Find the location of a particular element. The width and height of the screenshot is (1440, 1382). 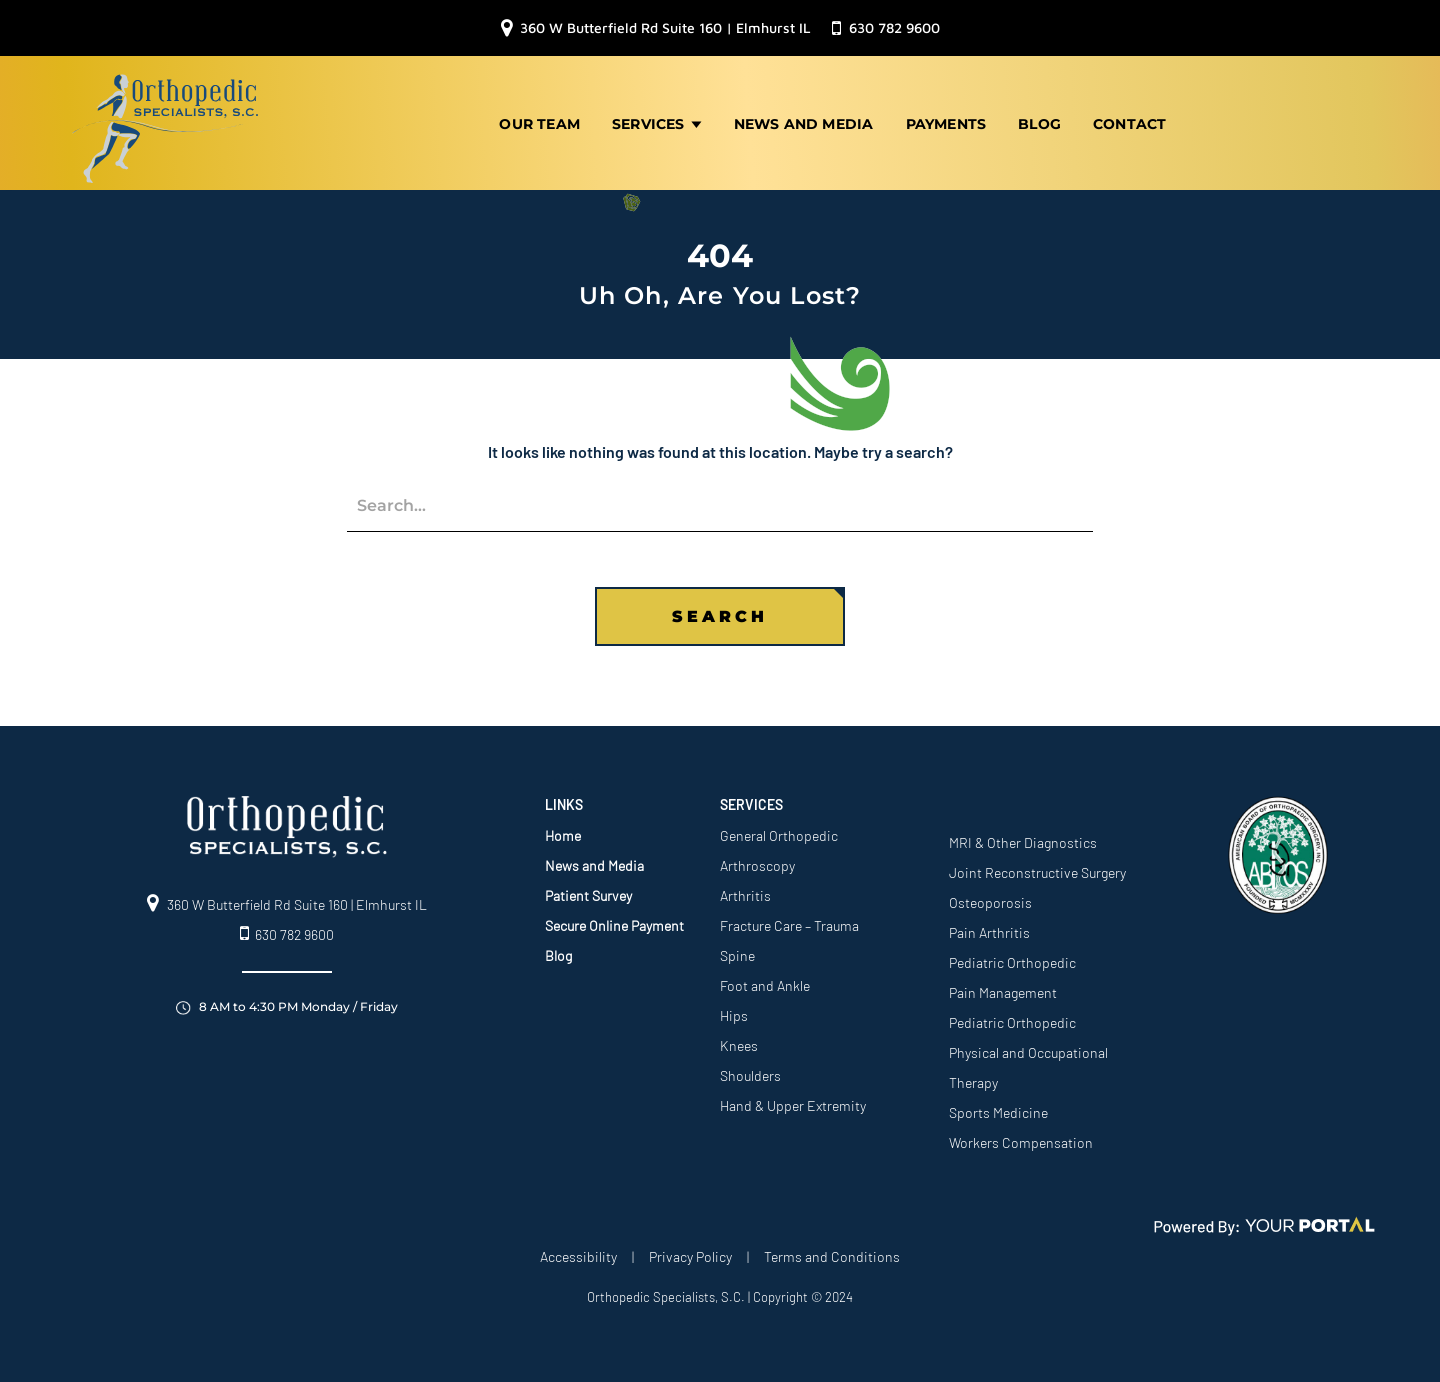

access rune or magic stone inventory is located at coordinates (631, 202).